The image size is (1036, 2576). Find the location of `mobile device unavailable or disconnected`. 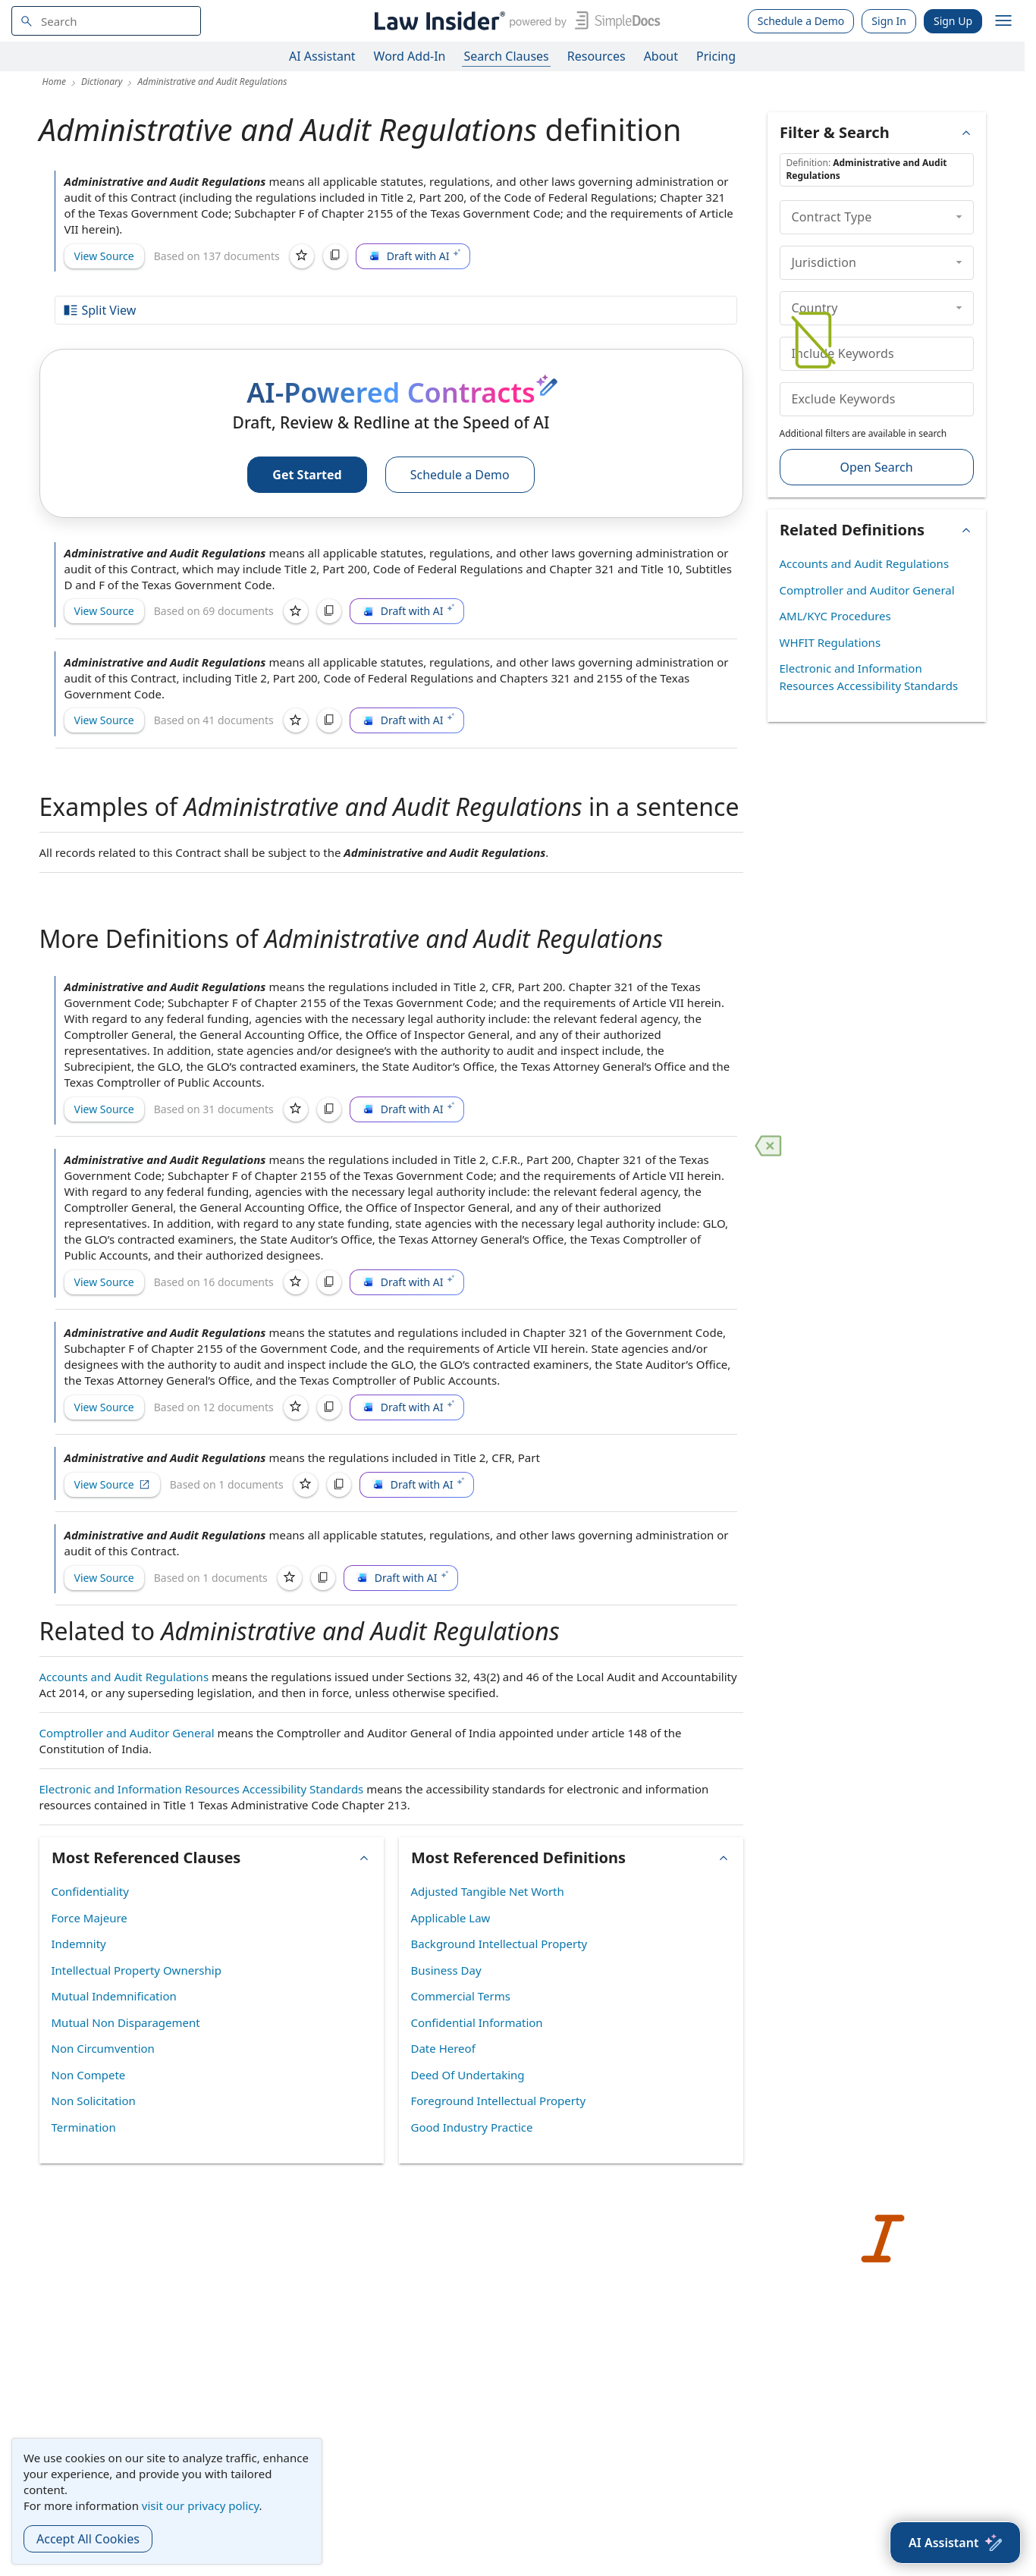

mobile device unavailable or disconnected is located at coordinates (813, 340).